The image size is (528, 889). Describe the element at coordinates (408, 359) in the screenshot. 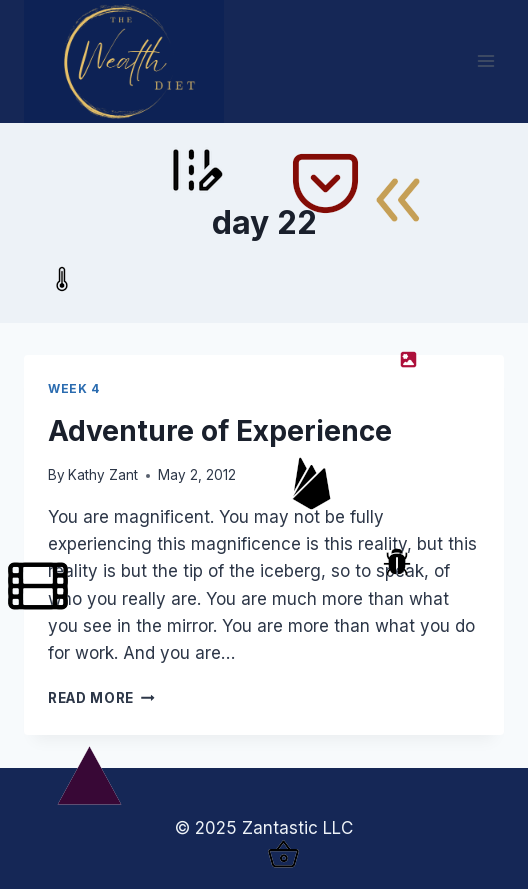

I see `add or upload an image` at that location.